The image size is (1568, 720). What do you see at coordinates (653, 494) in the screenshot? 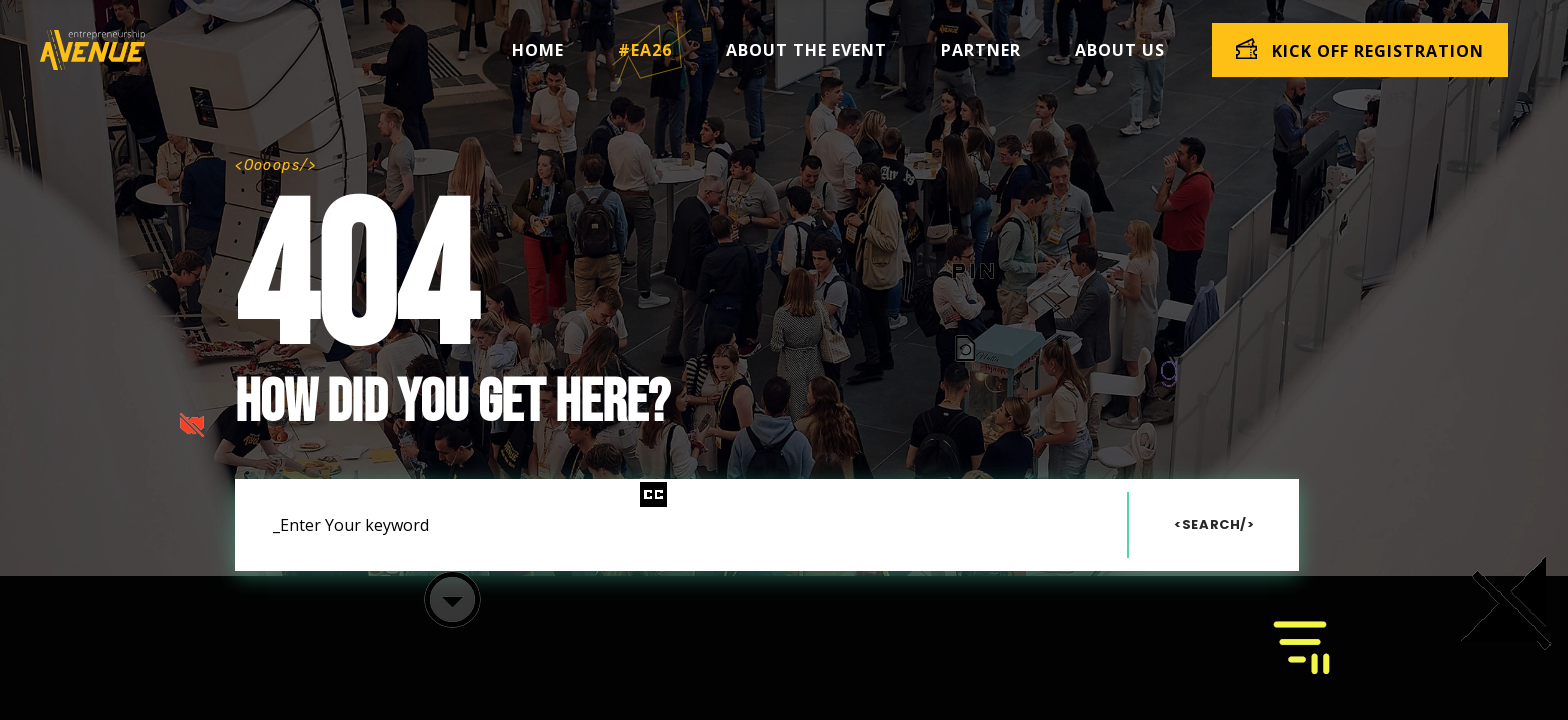
I see `enable closed captions for video content` at bounding box center [653, 494].